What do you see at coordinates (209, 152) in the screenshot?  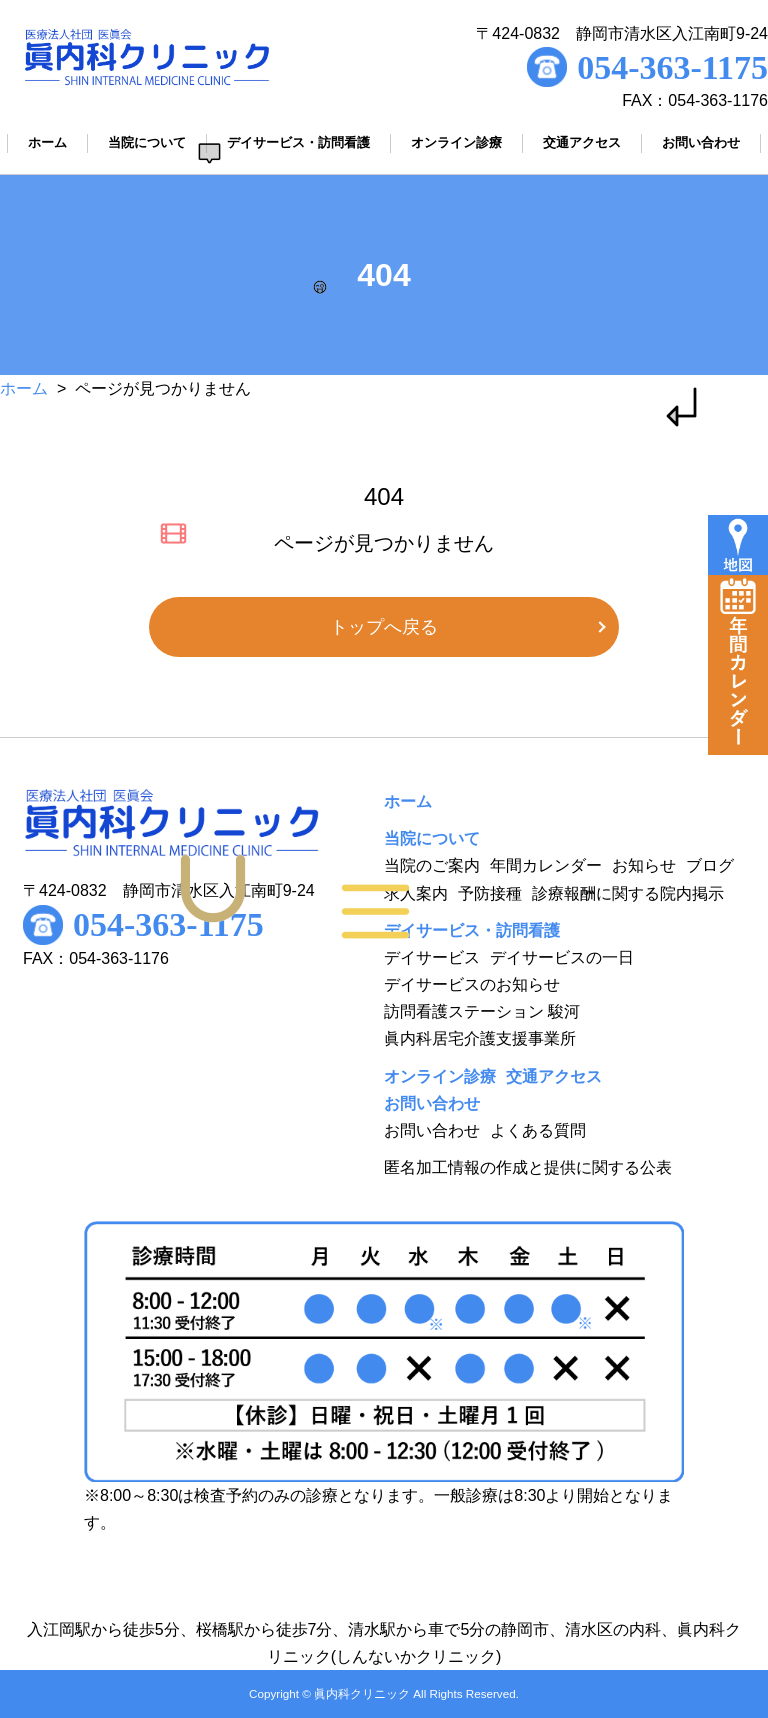 I see `open chat or messaging` at bounding box center [209, 152].